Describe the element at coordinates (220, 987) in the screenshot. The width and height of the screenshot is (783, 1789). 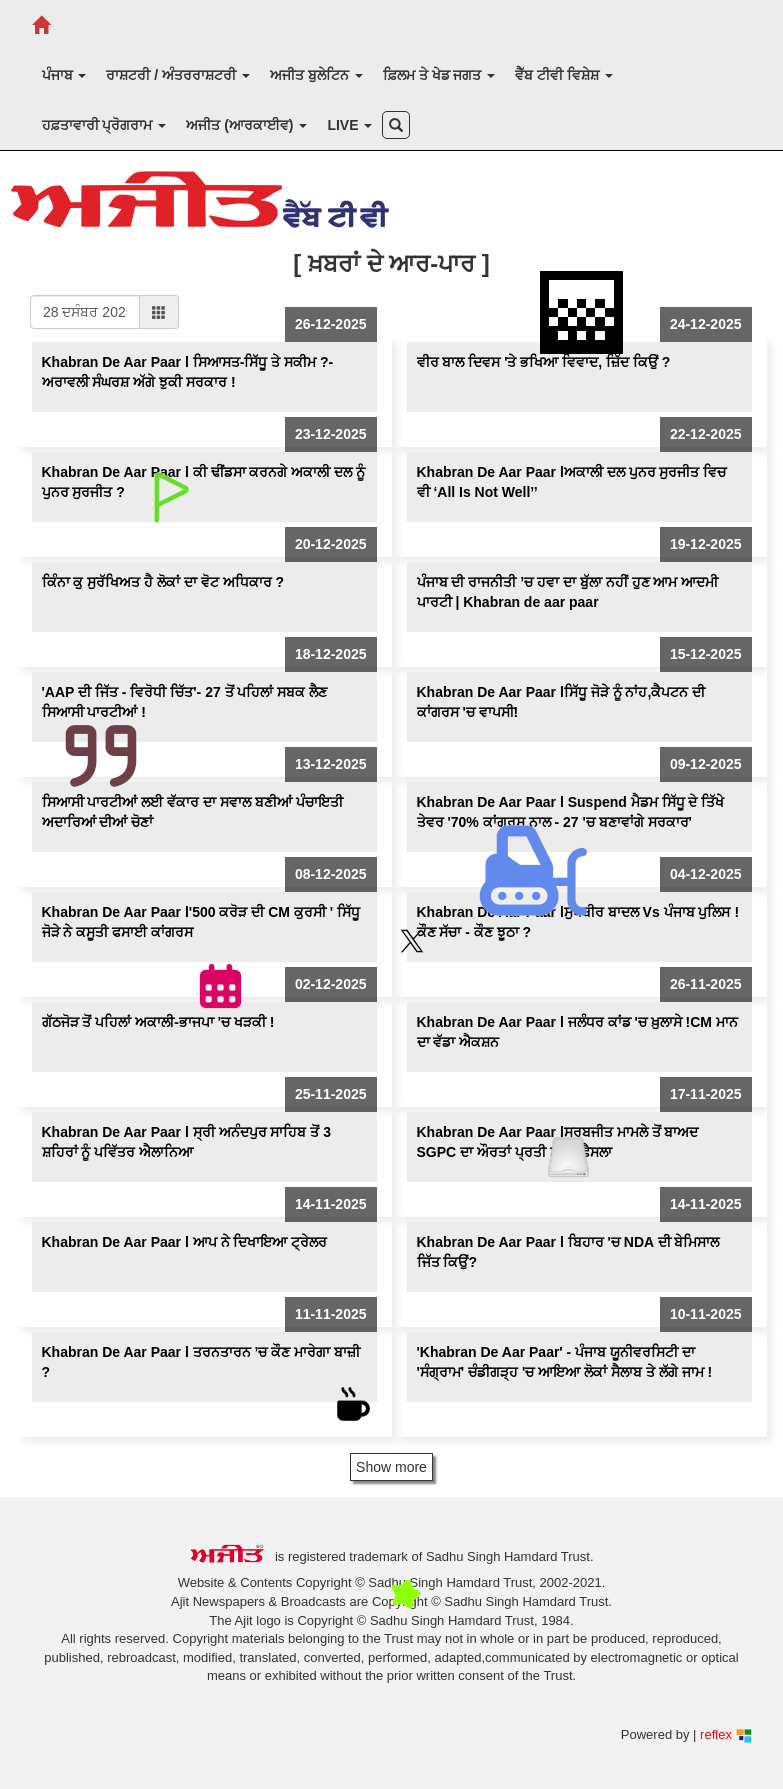
I see `view calendar with scheduled events` at that location.